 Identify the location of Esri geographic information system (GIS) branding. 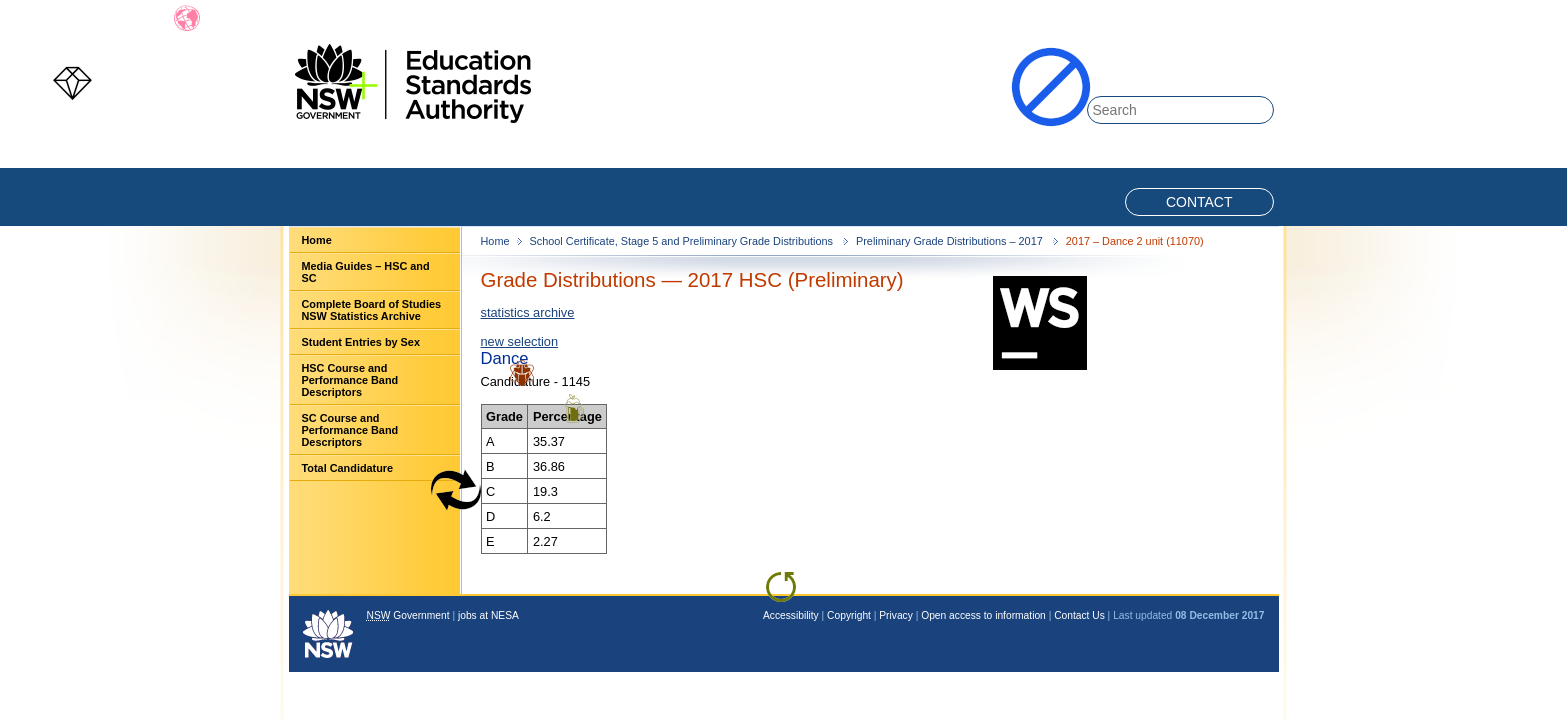
(187, 18).